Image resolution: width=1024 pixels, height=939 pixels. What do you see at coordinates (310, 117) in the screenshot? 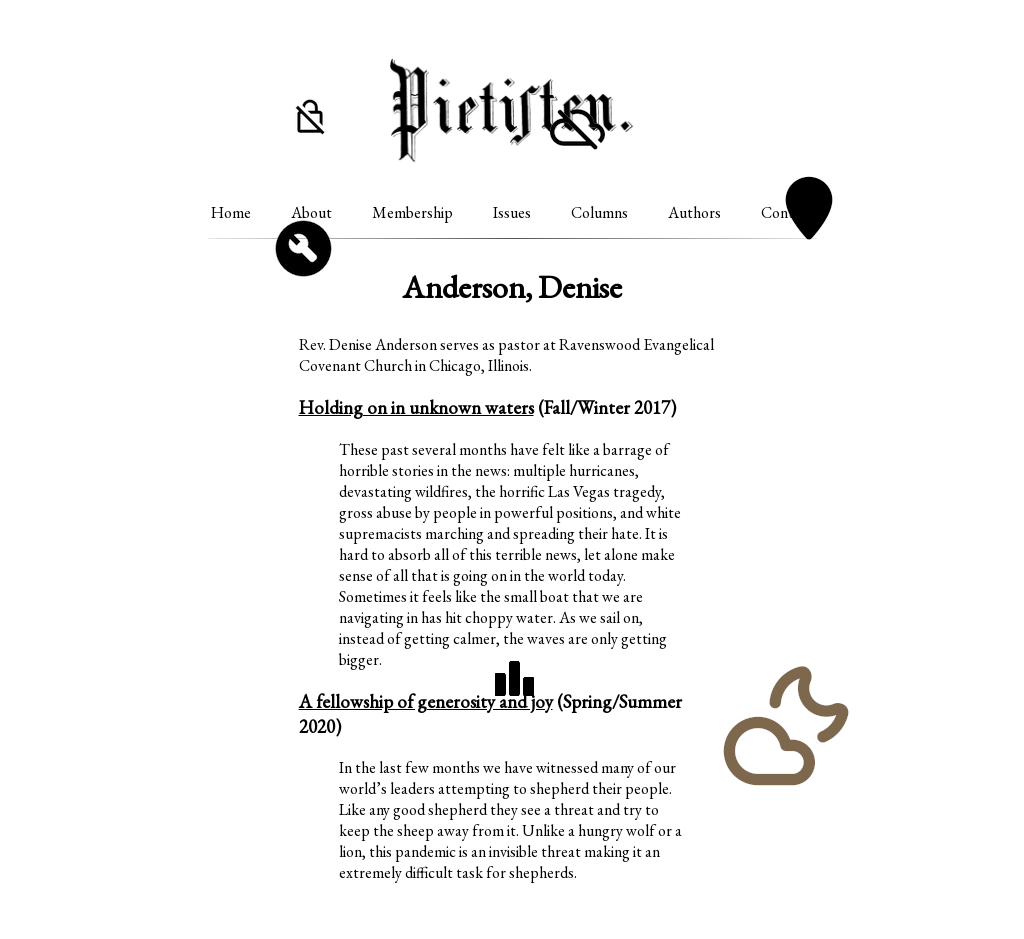
I see `indicates an unencrypted or insecure connection` at bounding box center [310, 117].